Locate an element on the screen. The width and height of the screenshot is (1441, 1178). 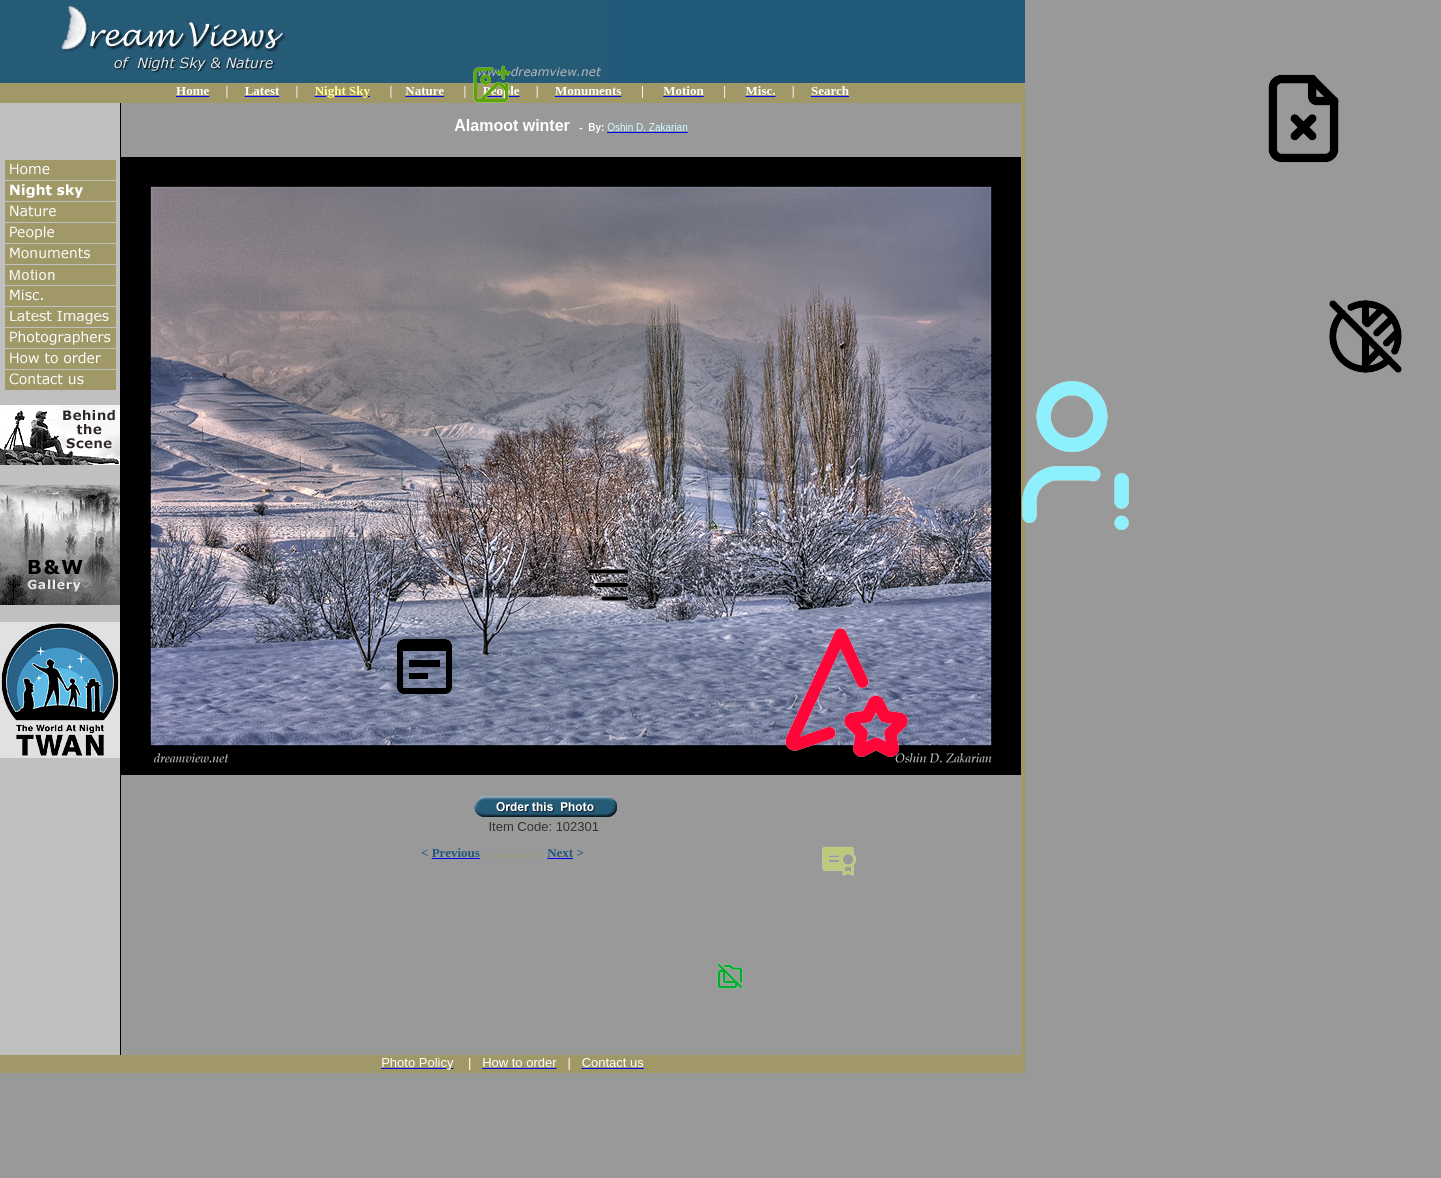
open navigation menu is located at coordinates (608, 585).